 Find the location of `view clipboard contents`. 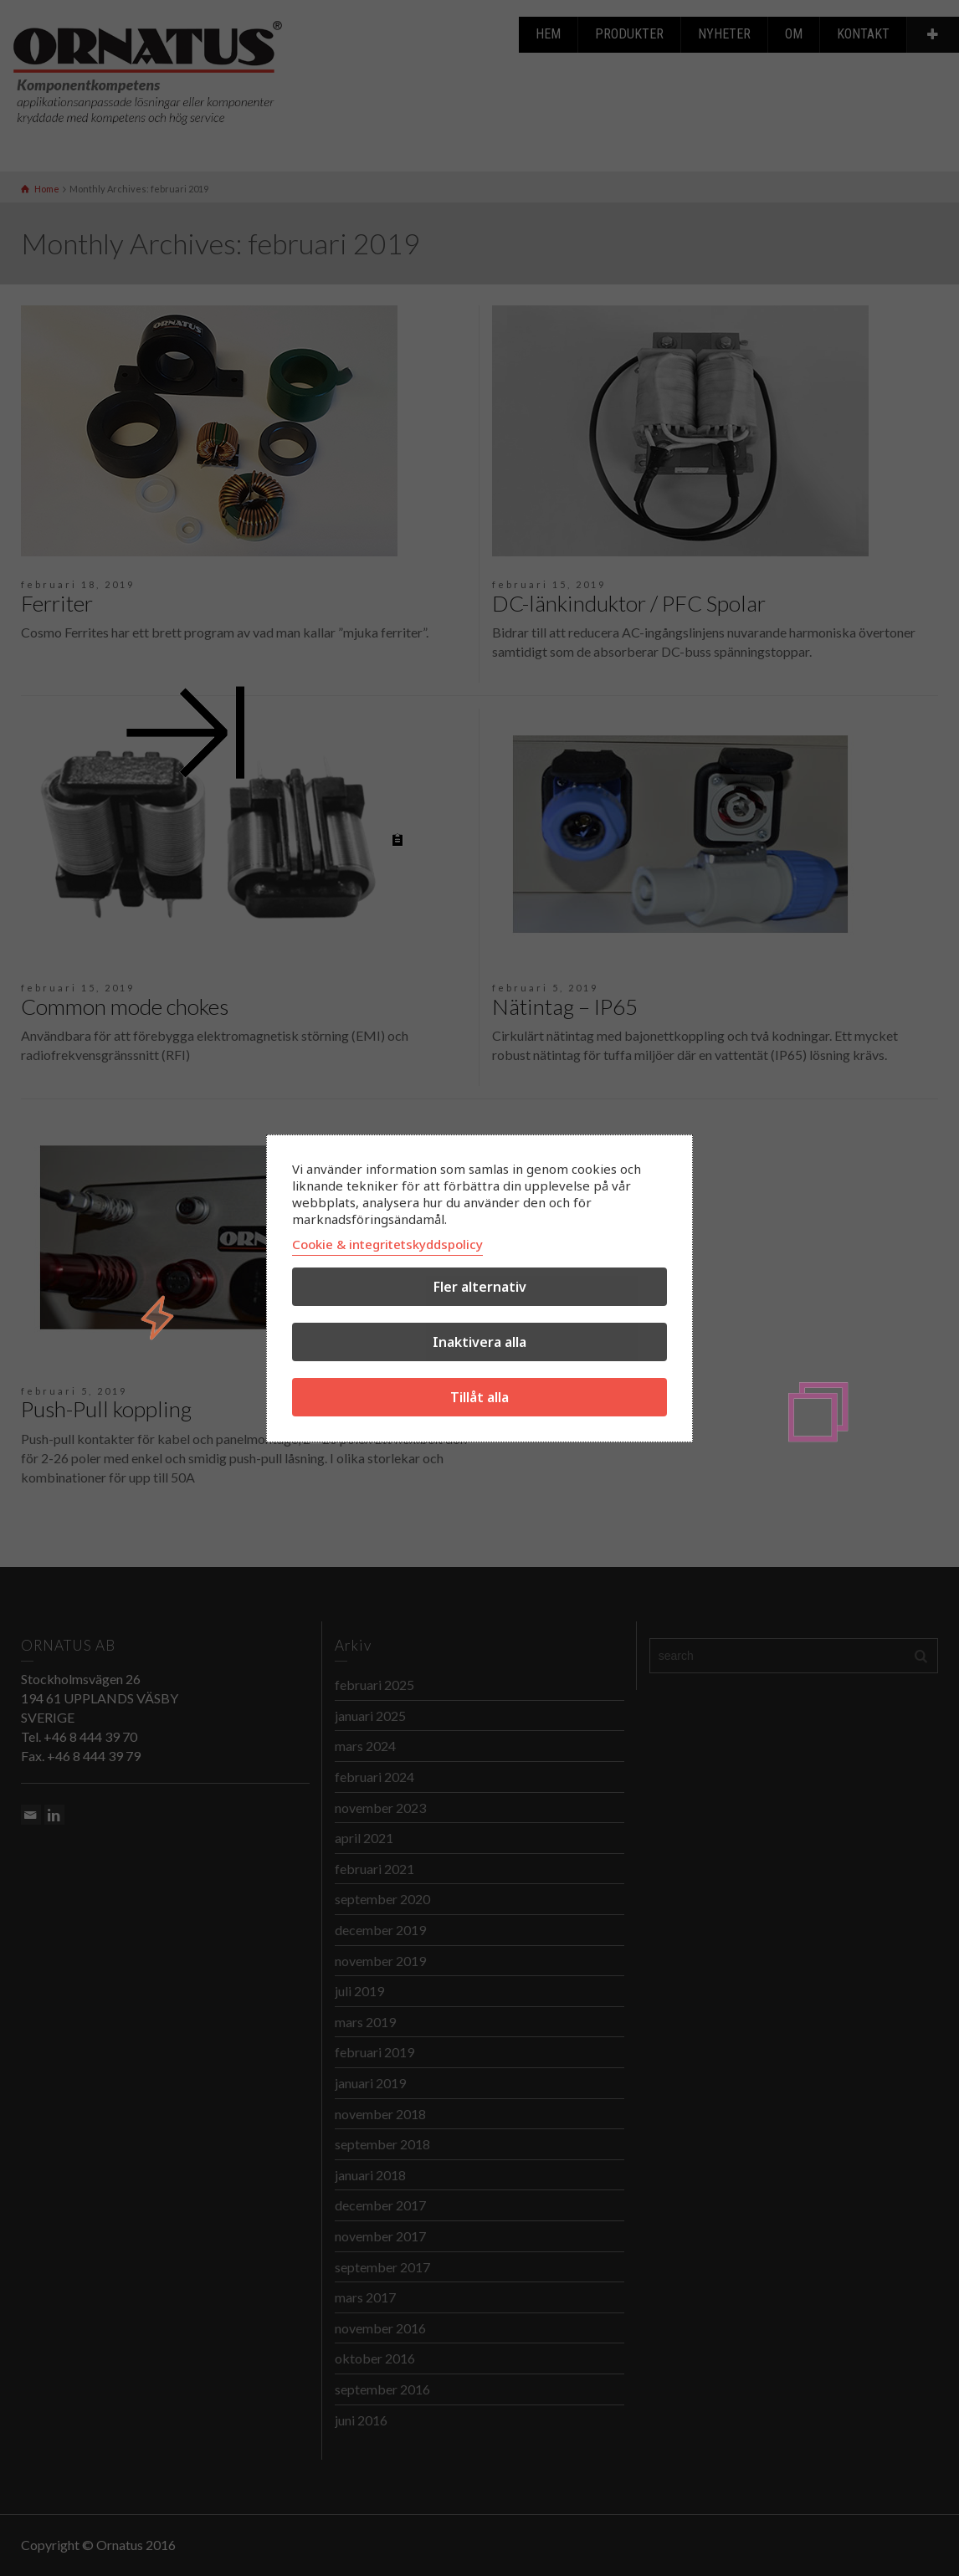

view clipboard contents is located at coordinates (397, 840).